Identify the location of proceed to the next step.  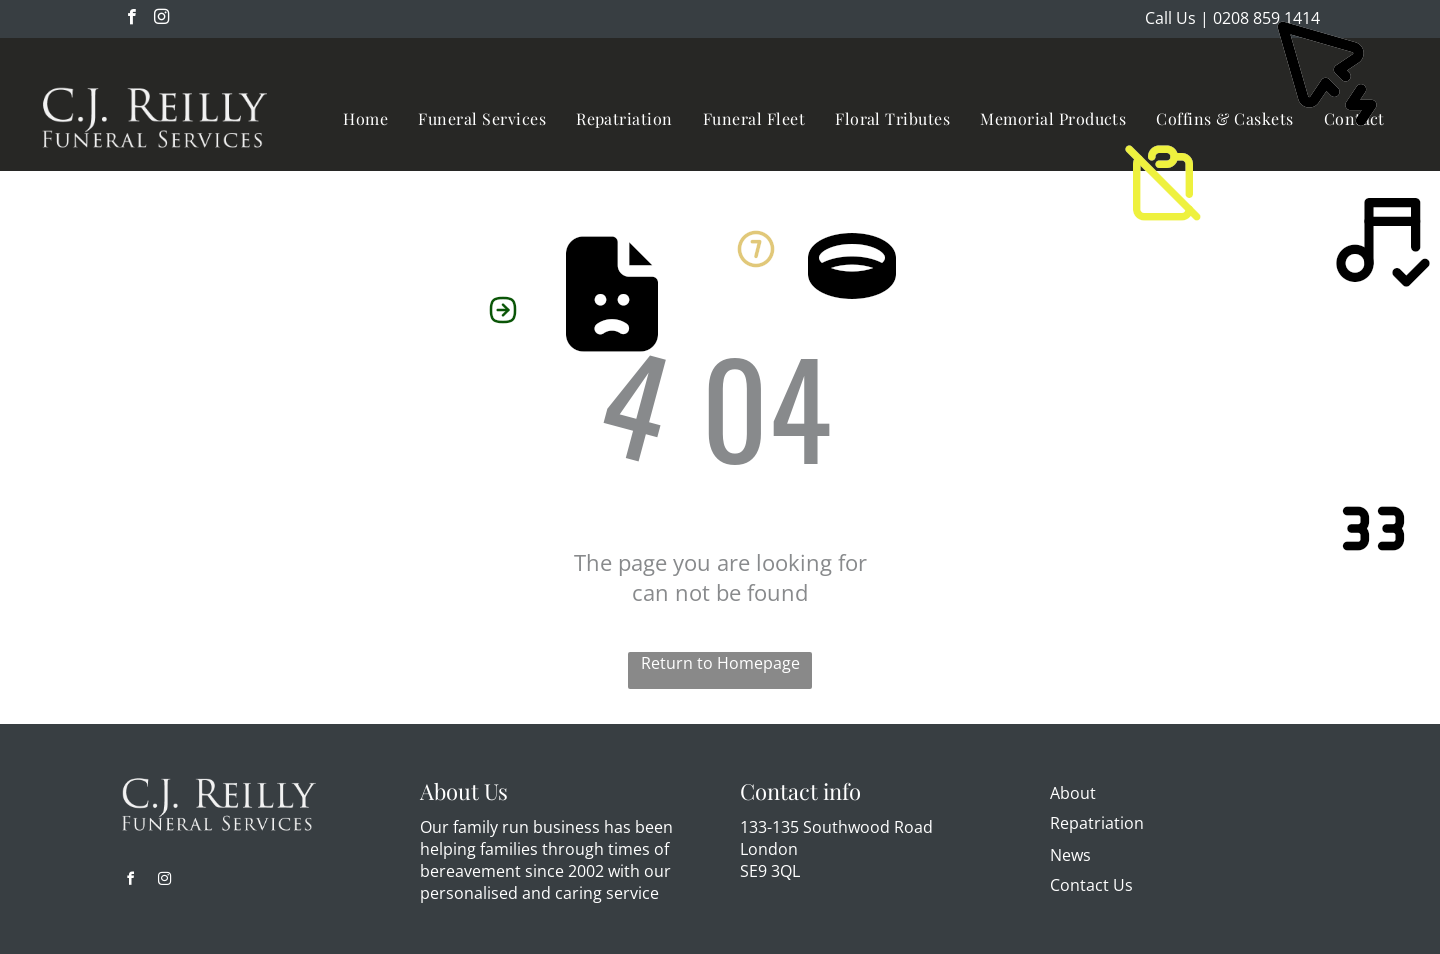
(503, 310).